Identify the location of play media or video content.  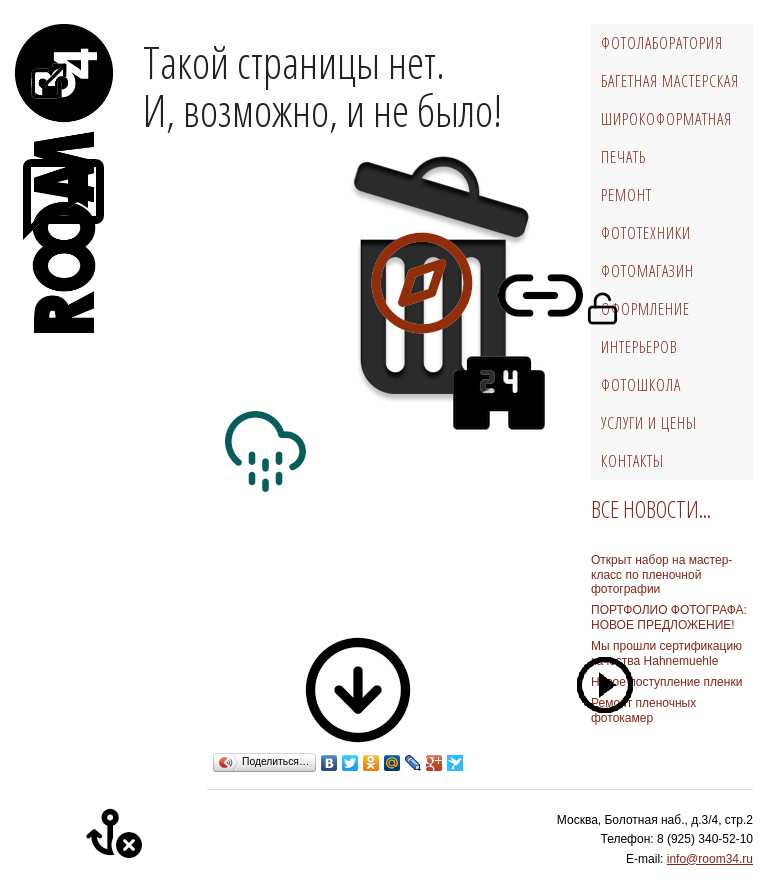
(605, 685).